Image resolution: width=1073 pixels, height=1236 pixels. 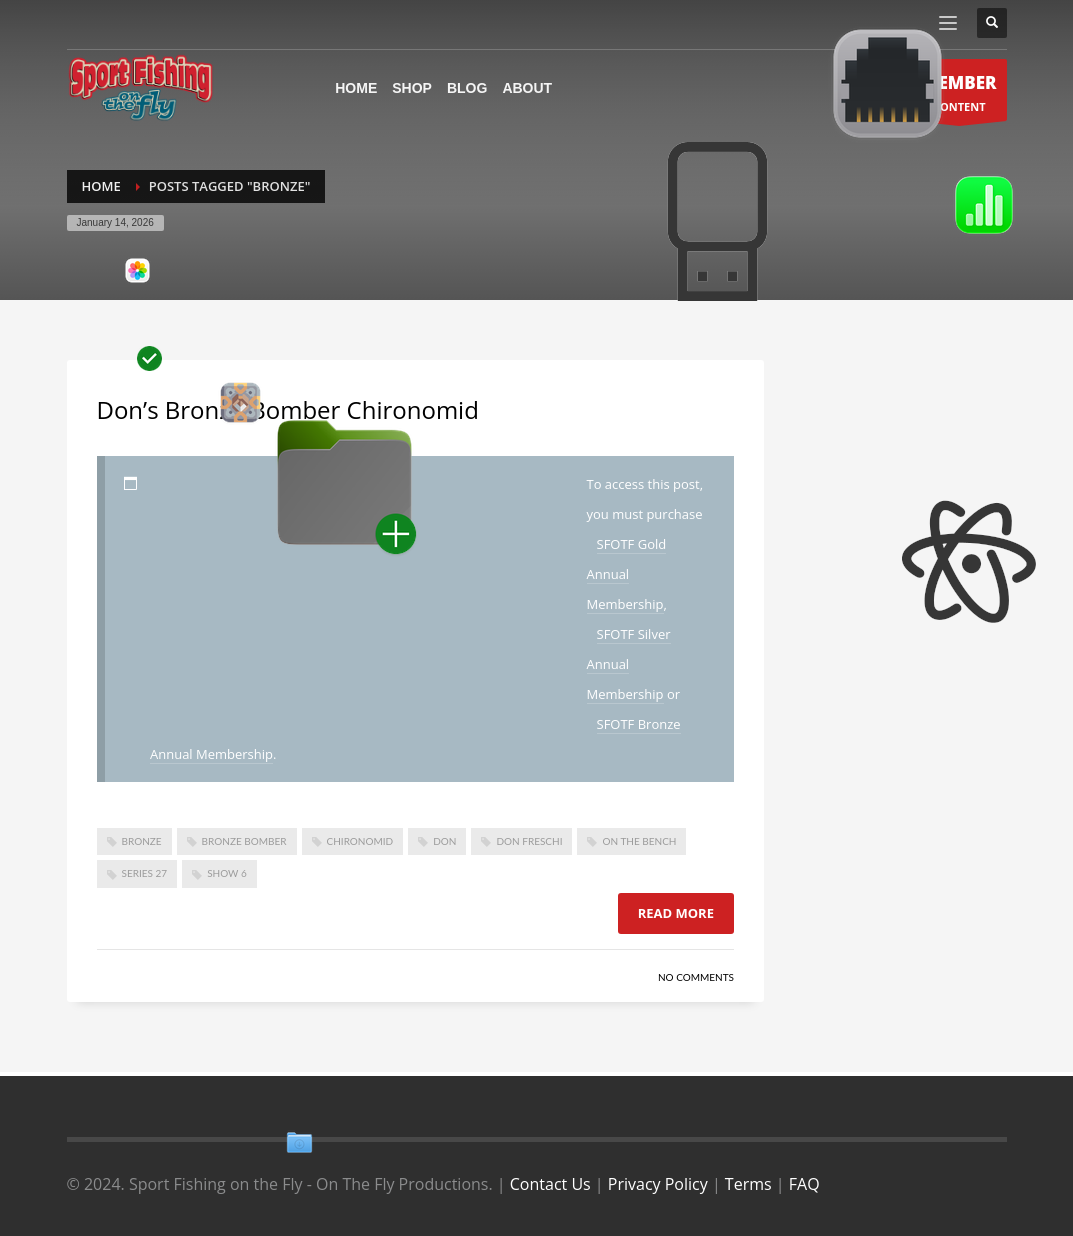 What do you see at coordinates (299, 1142) in the screenshot?
I see `open your downloads folder` at bounding box center [299, 1142].